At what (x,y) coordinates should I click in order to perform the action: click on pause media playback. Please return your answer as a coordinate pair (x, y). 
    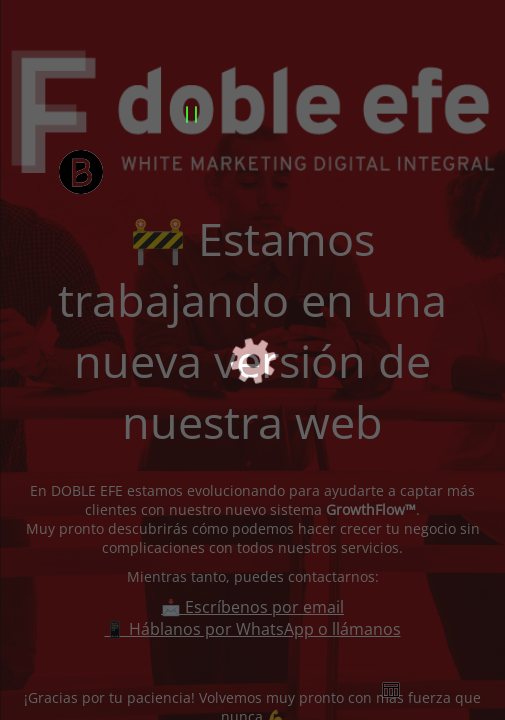
    Looking at the image, I should click on (191, 114).